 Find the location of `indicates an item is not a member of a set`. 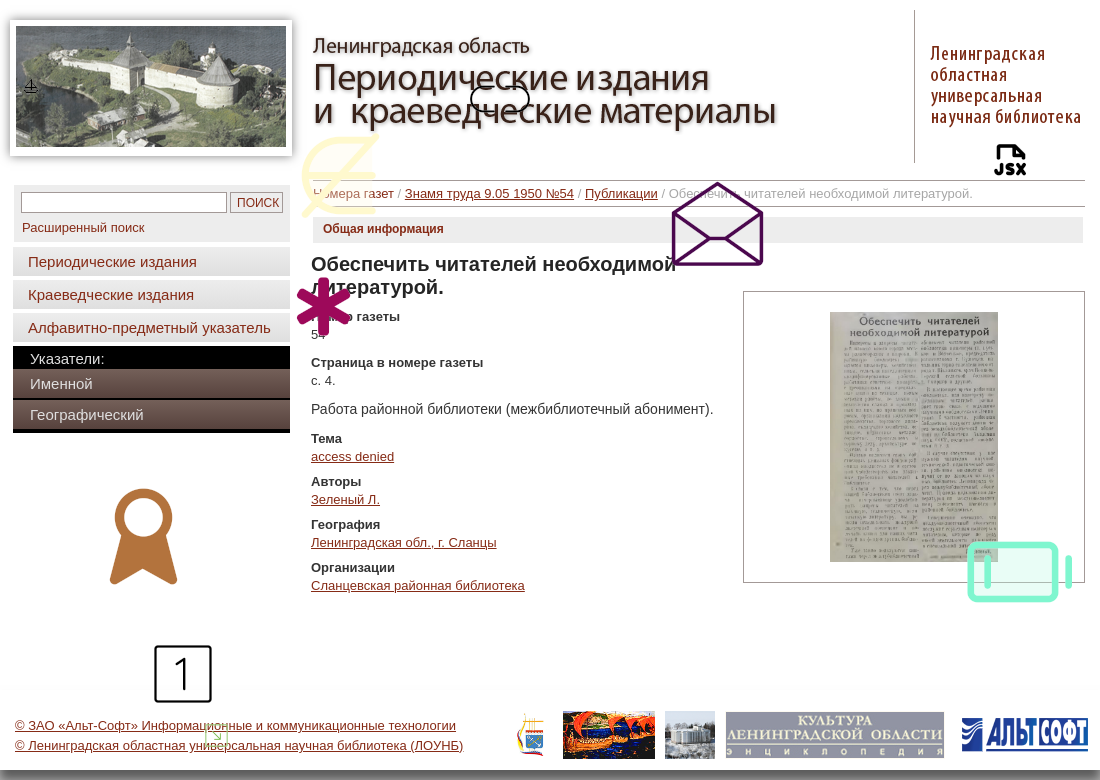

indicates an item is not a member of a set is located at coordinates (340, 175).